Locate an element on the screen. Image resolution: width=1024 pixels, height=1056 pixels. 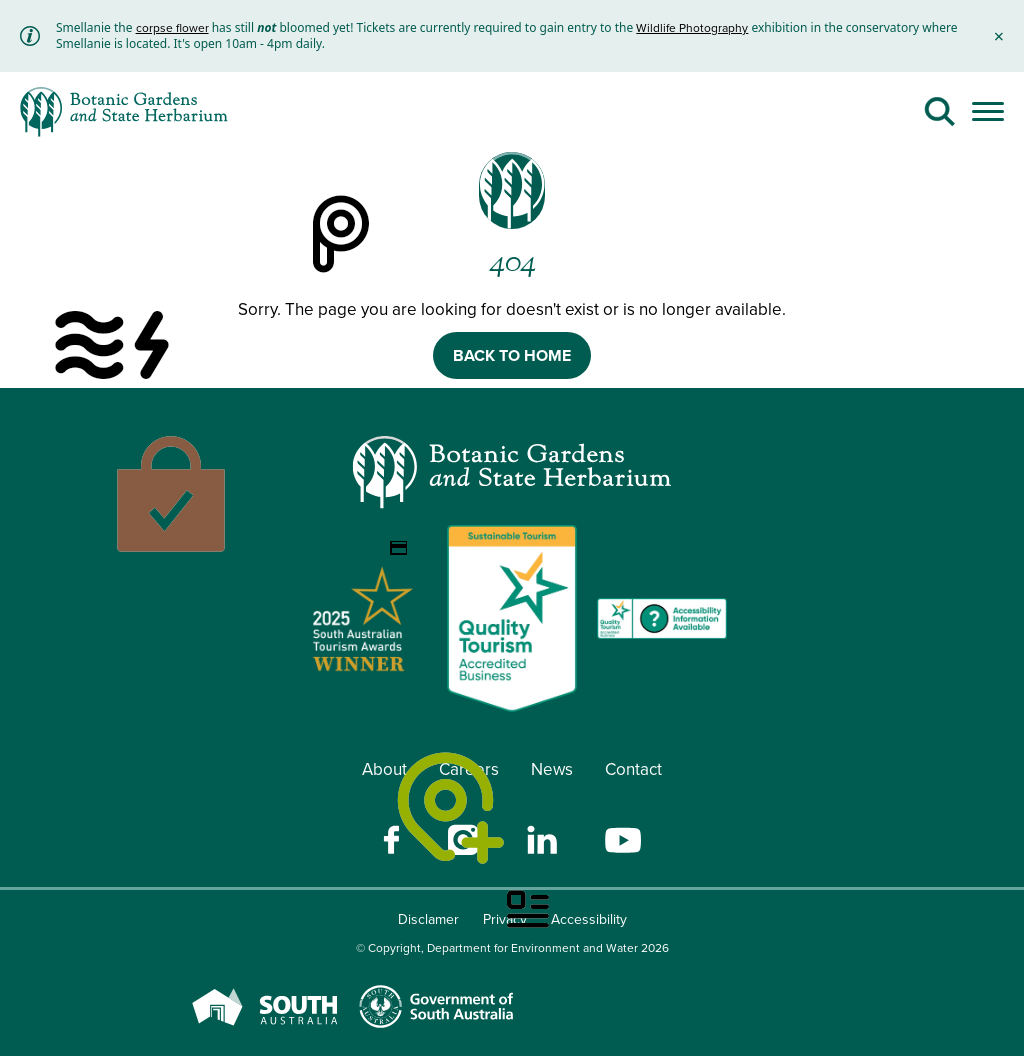
access payment methods is located at coordinates (398, 547).